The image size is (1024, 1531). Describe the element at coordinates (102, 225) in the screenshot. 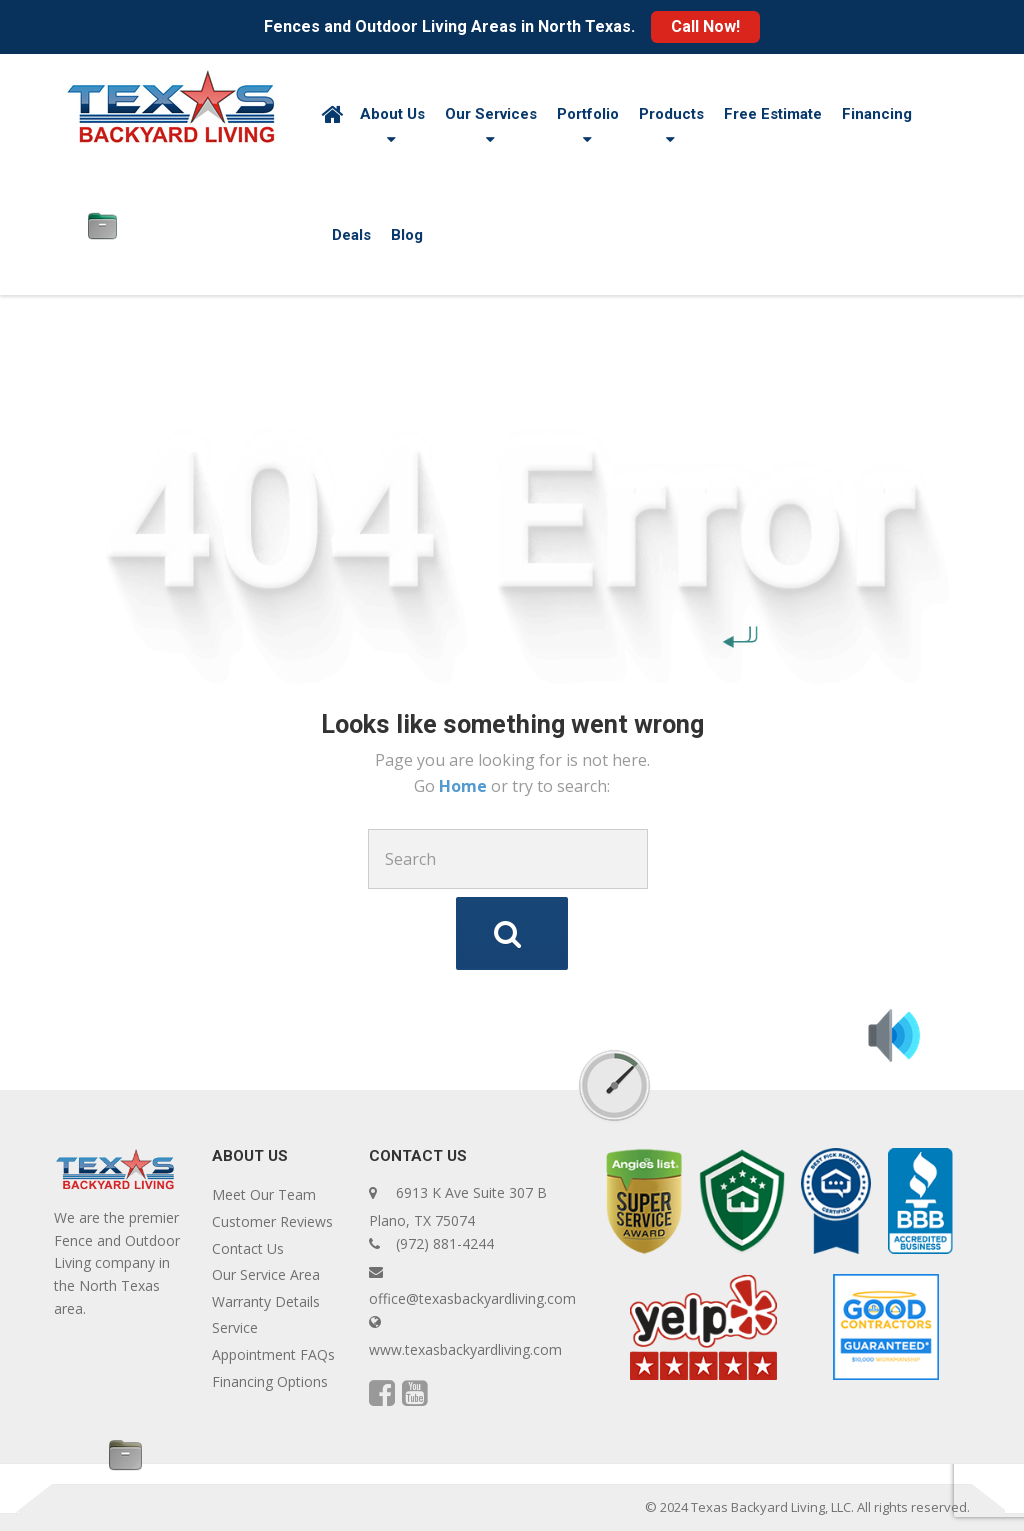

I see `open the file manager` at that location.